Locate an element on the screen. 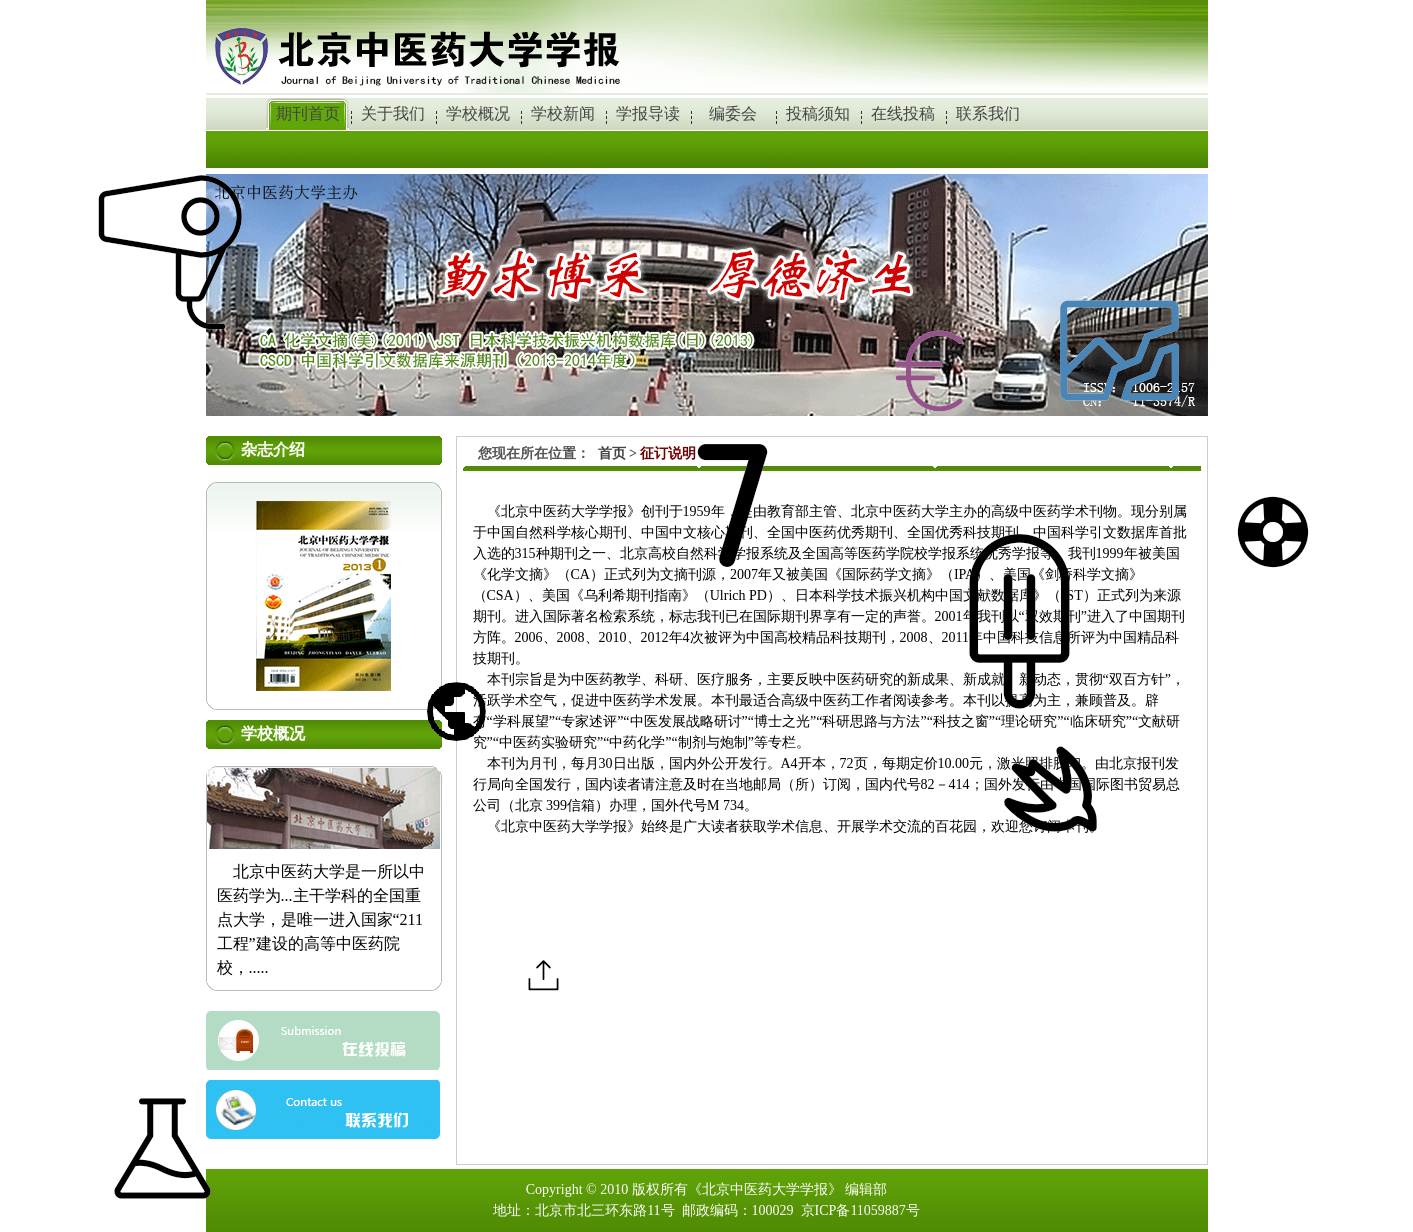 This screenshot has width=1413, height=1232. upload a file or document is located at coordinates (543, 976).